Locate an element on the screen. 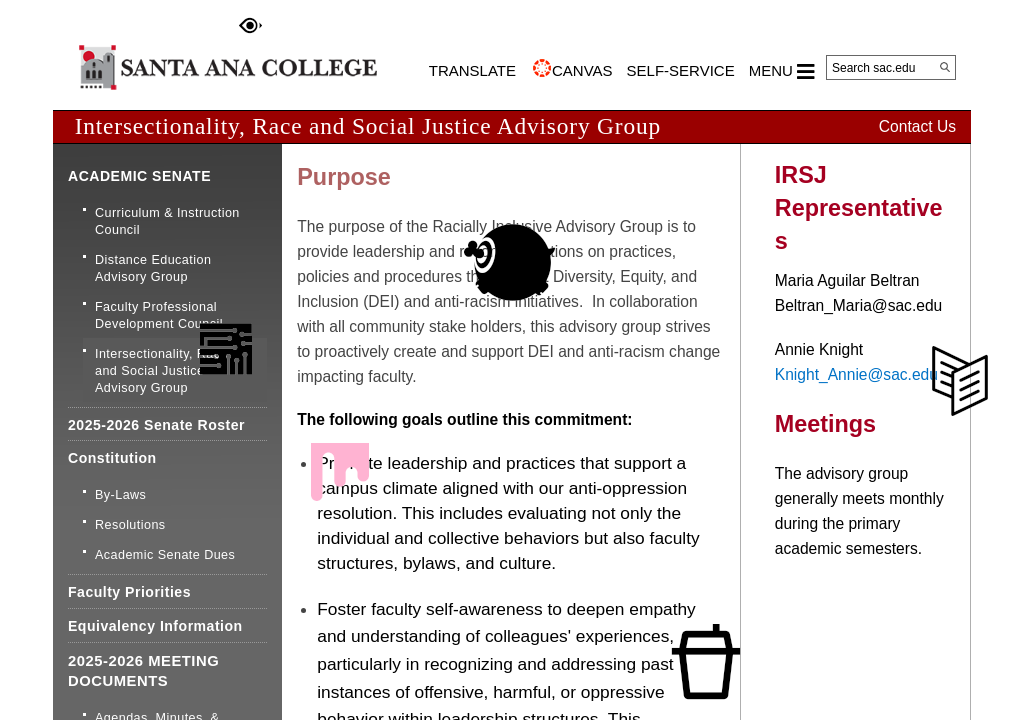 This screenshot has height=720, width=1024. Milvus vector database logo is located at coordinates (250, 25).